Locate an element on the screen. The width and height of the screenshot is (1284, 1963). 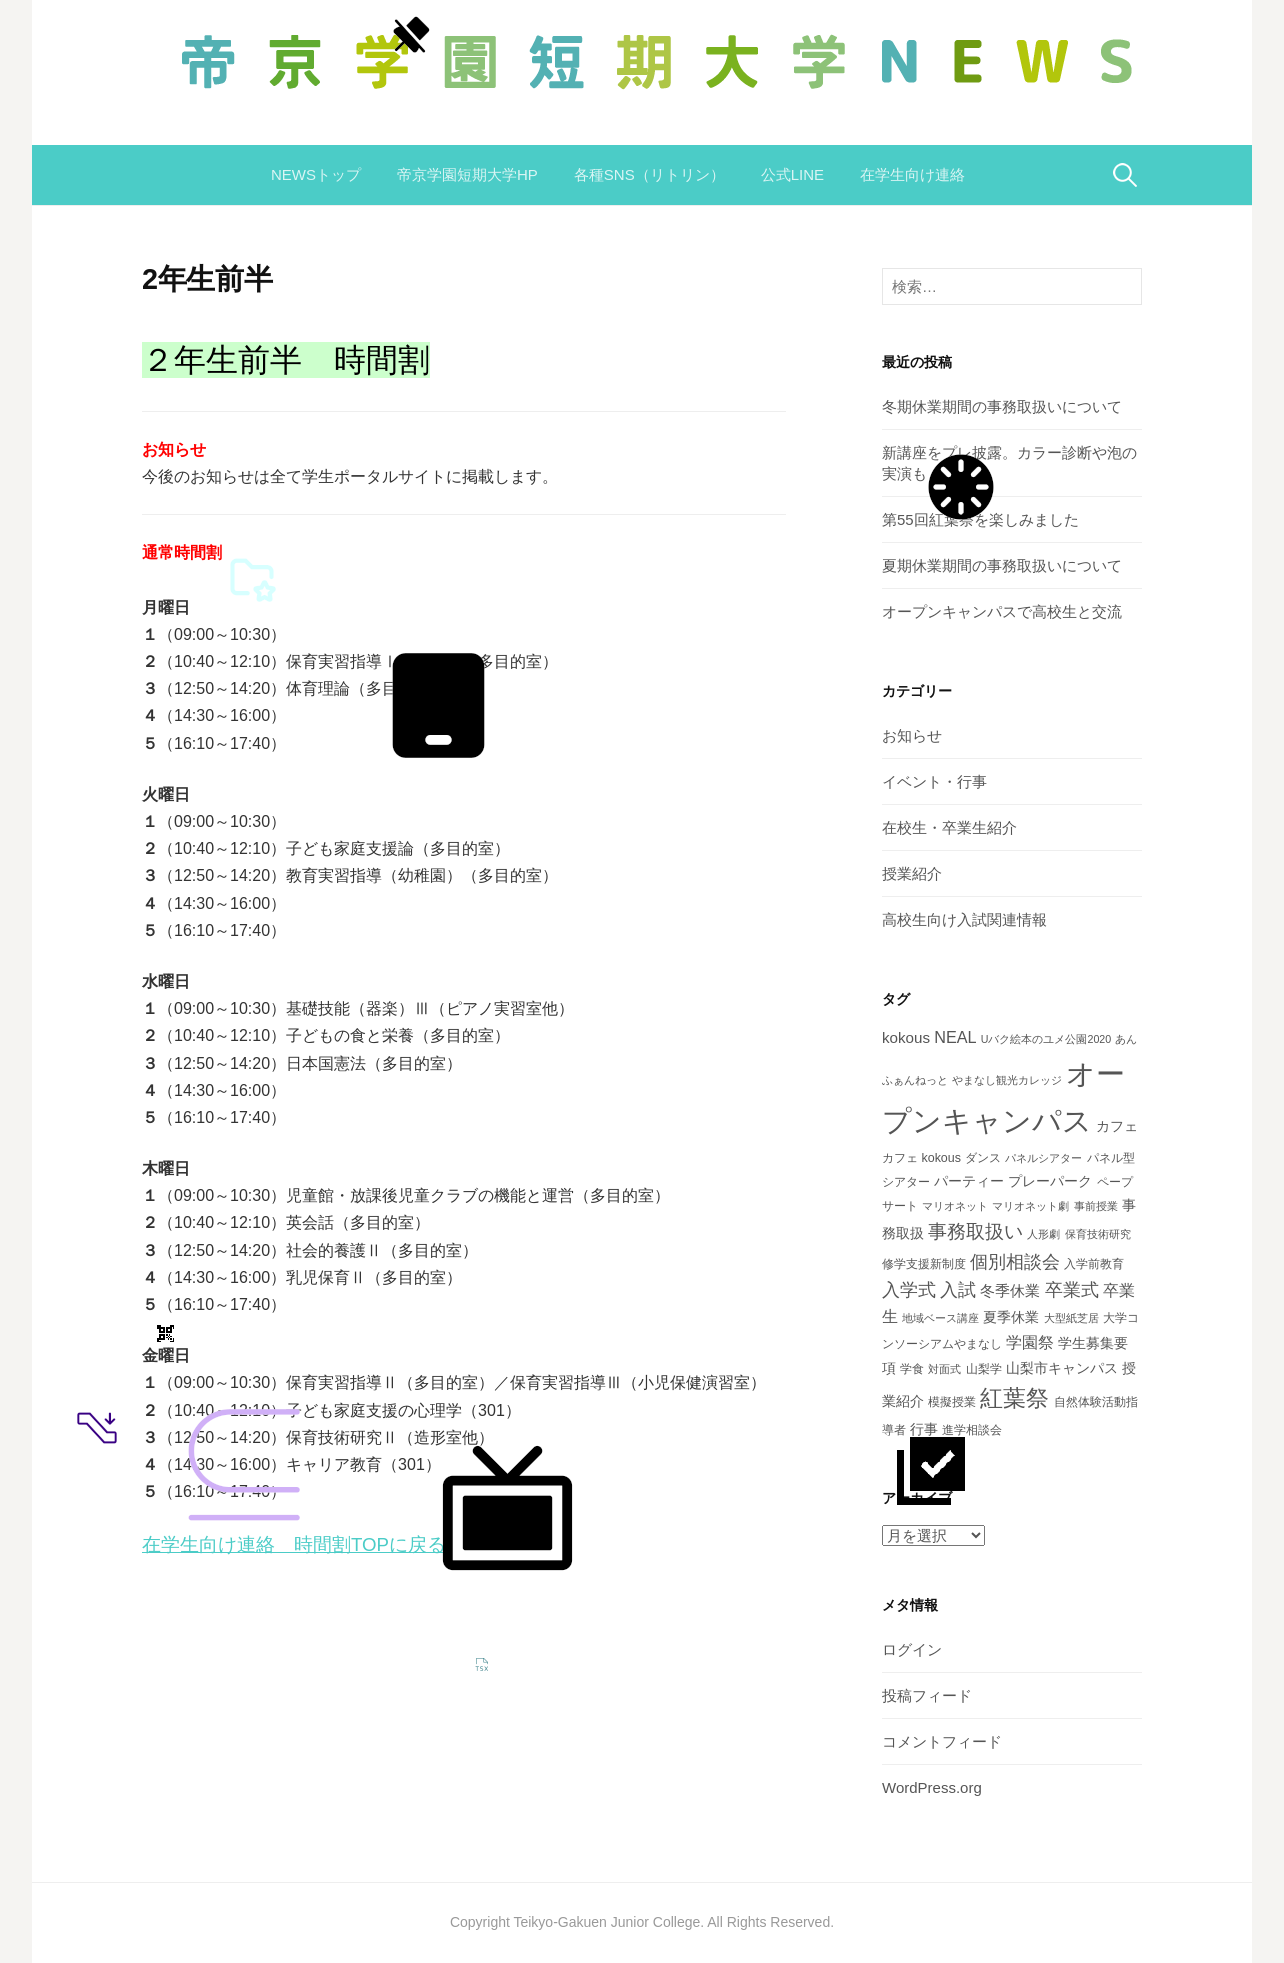
access your favorite or starred folder is located at coordinates (252, 578).